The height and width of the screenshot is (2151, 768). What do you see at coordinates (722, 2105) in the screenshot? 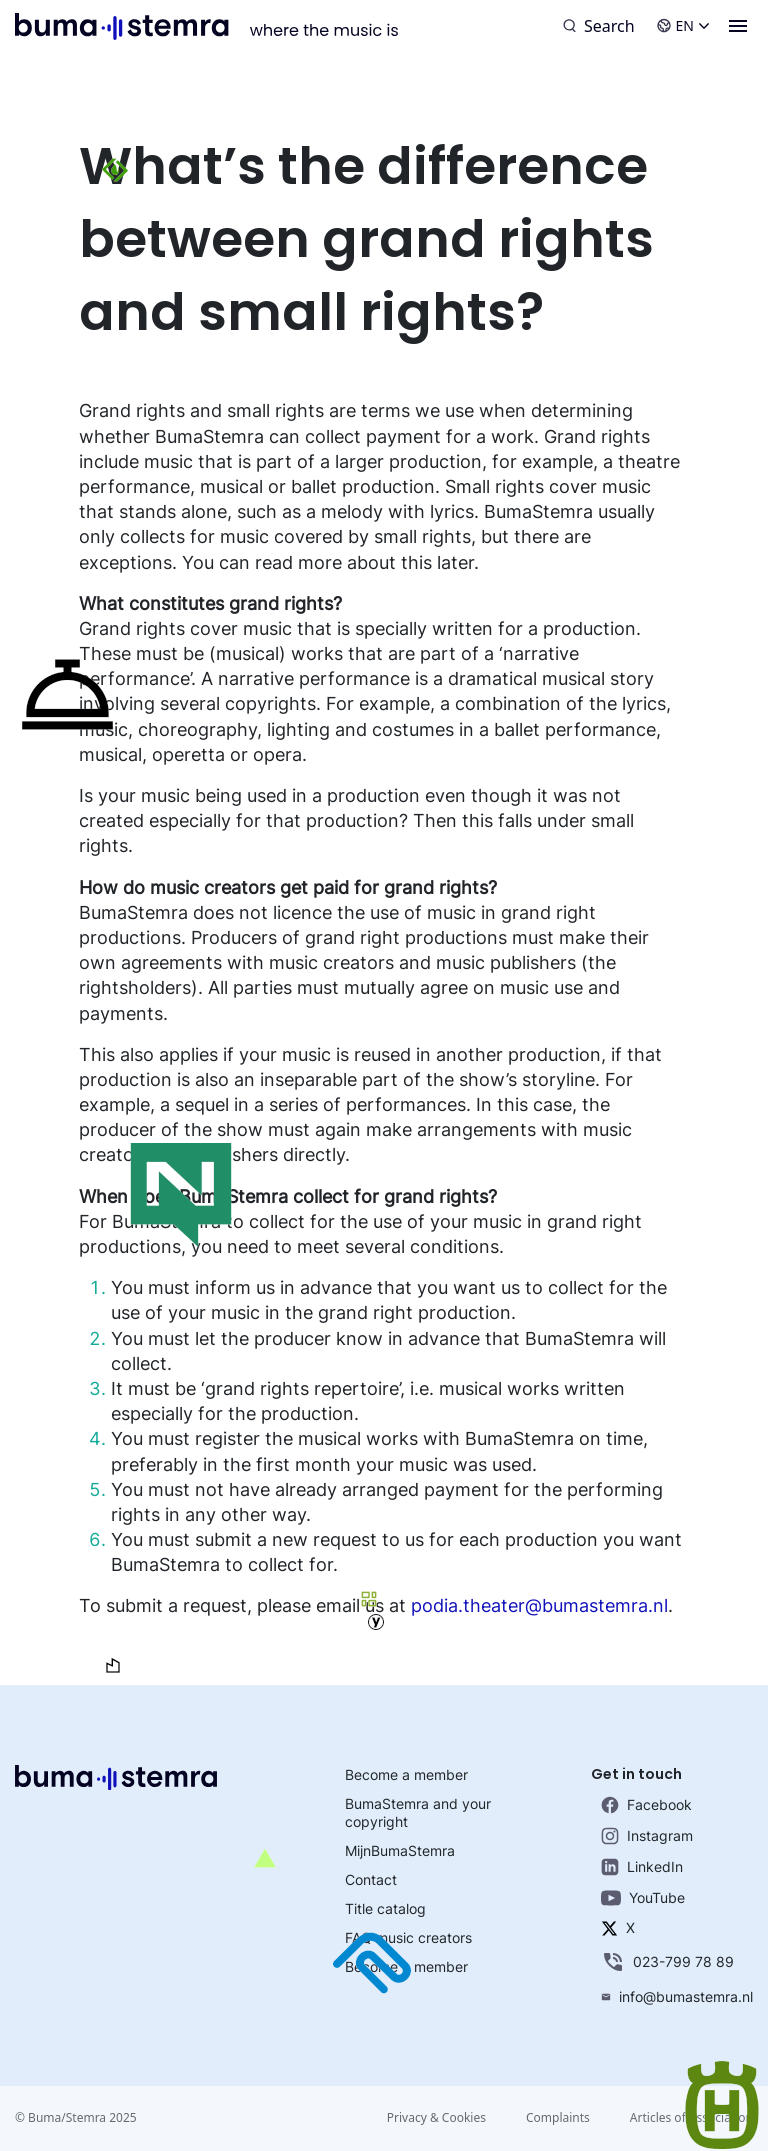
I see `husqvarna brand logo` at bounding box center [722, 2105].